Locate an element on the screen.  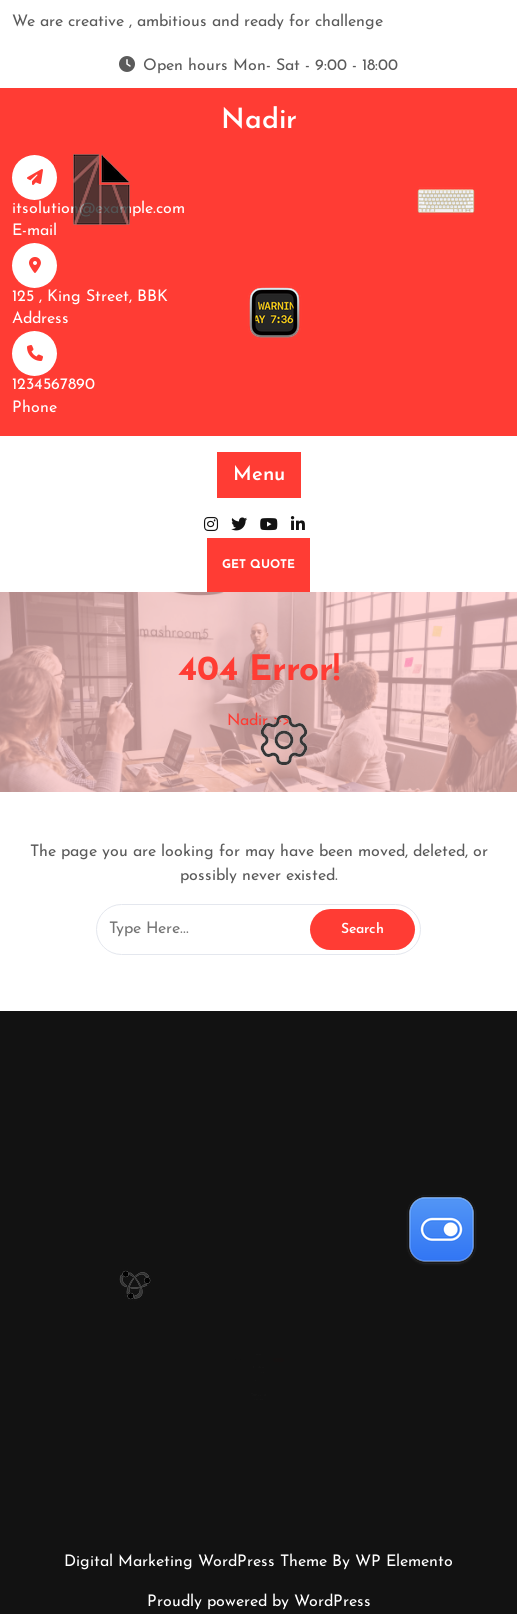
access desktop customization settings is located at coordinates (441, 1230).